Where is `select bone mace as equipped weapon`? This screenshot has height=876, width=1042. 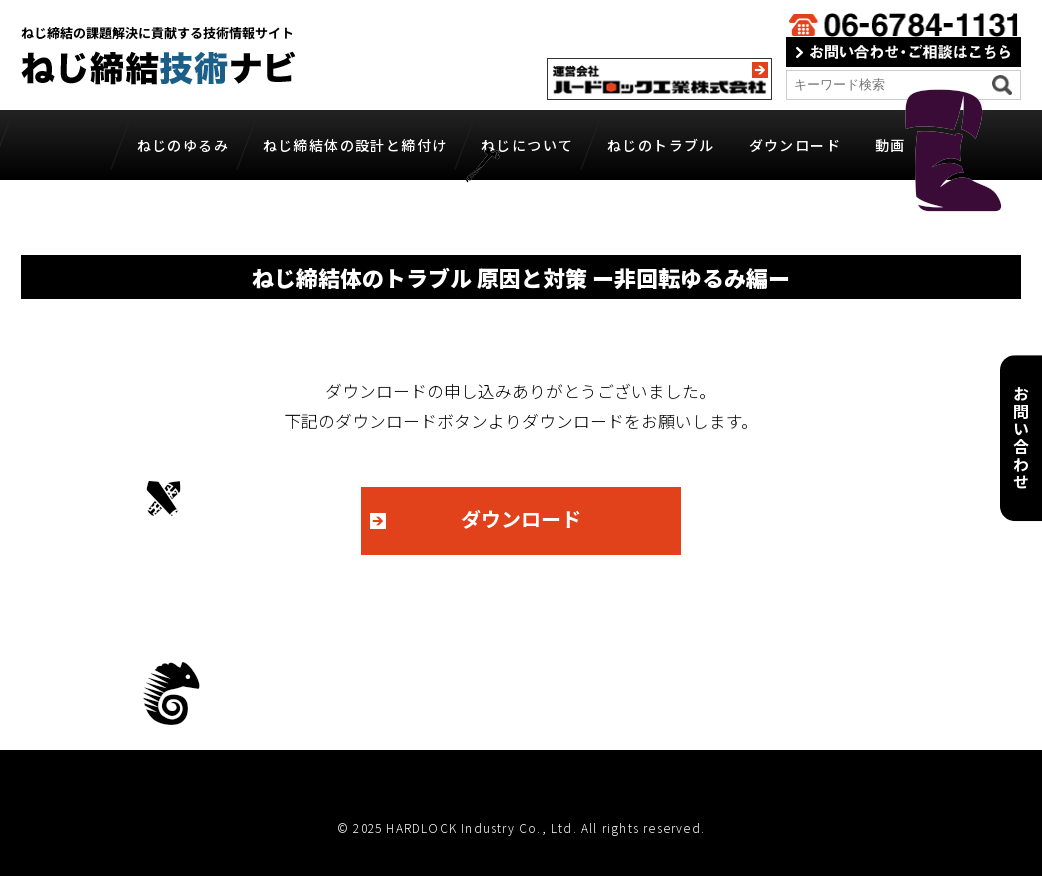
select bone mace as equipped weapon is located at coordinates (483, 165).